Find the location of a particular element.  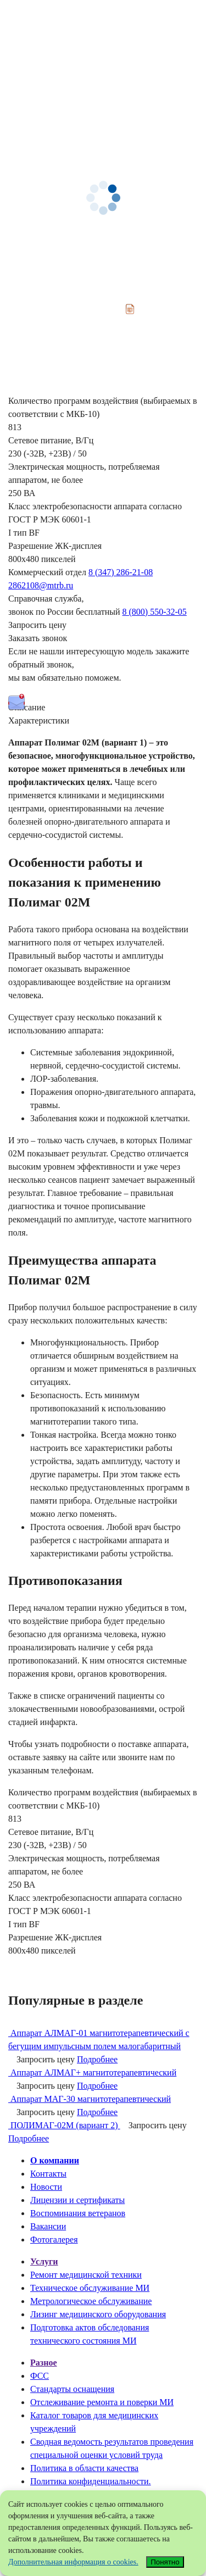

open a presentation file is located at coordinates (130, 309).